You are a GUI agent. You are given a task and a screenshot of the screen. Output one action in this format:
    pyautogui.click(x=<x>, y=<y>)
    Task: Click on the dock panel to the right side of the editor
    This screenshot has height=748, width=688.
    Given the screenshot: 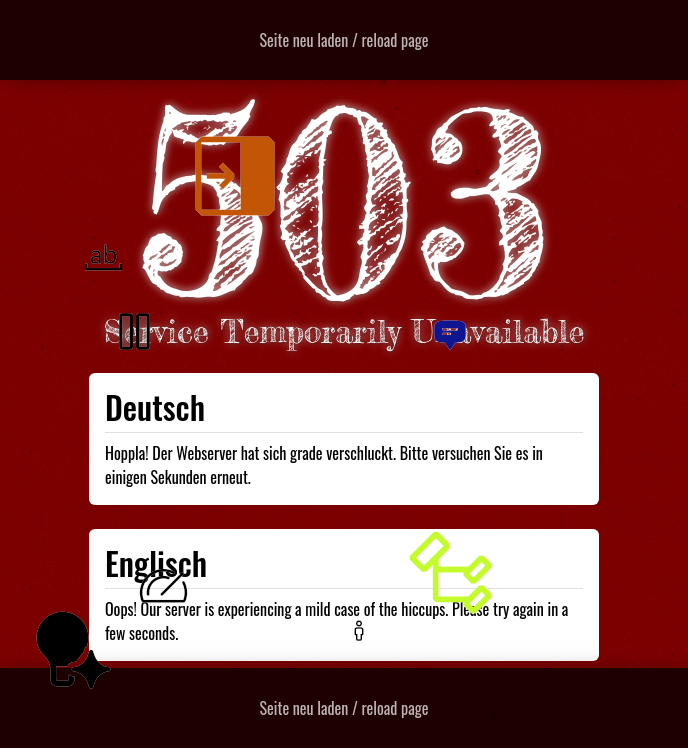 What is the action you would take?
    pyautogui.click(x=235, y=176)
    